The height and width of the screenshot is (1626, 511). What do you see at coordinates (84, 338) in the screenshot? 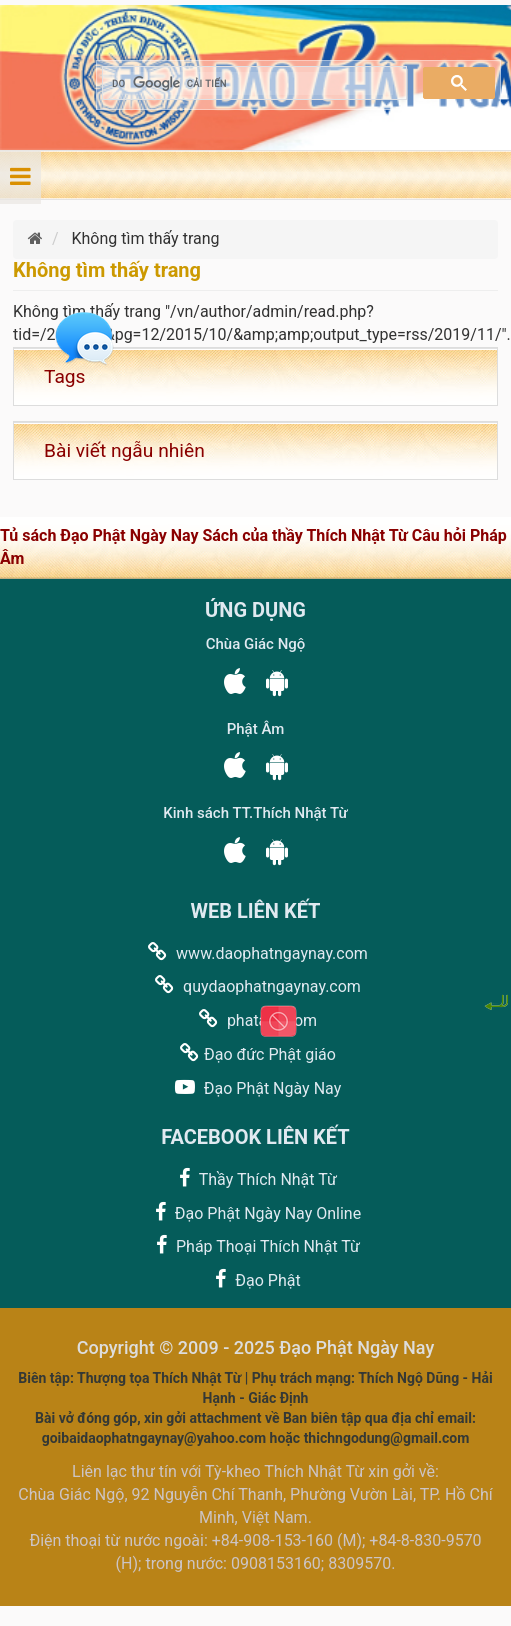
I see `open game center messages and friend requests` at bounding box center [84, 338].